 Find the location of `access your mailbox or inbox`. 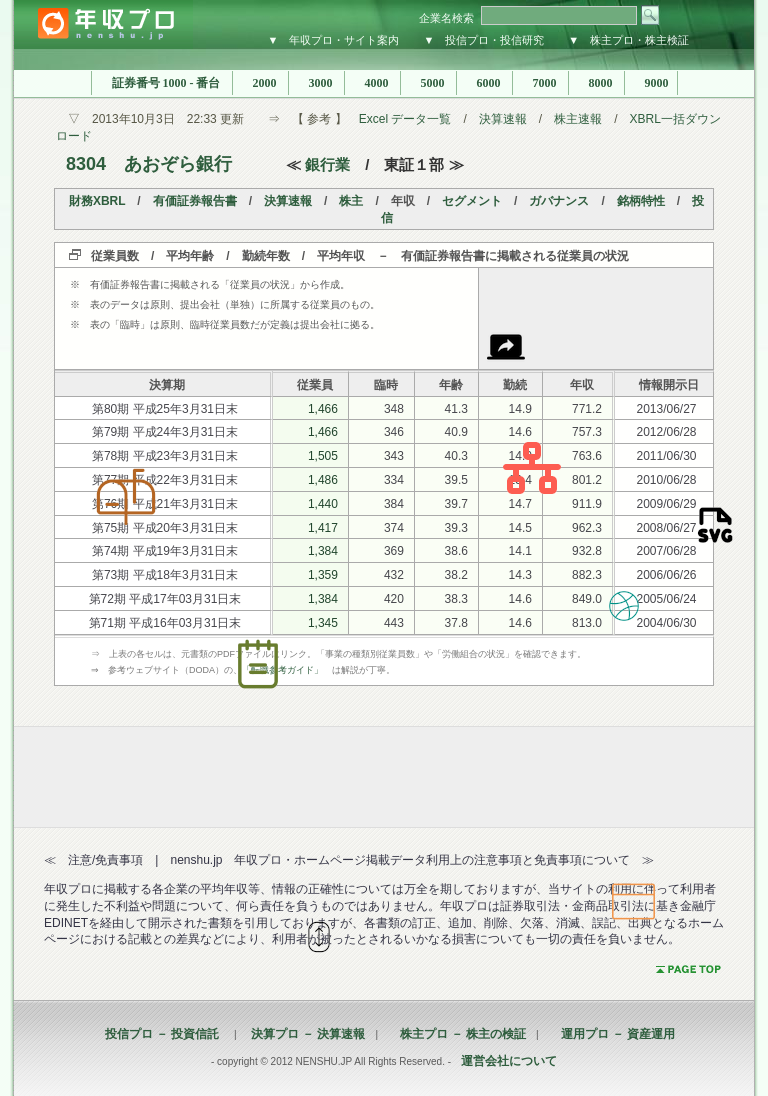

access your mailbox or inbox is located at coordinates (126, 498).